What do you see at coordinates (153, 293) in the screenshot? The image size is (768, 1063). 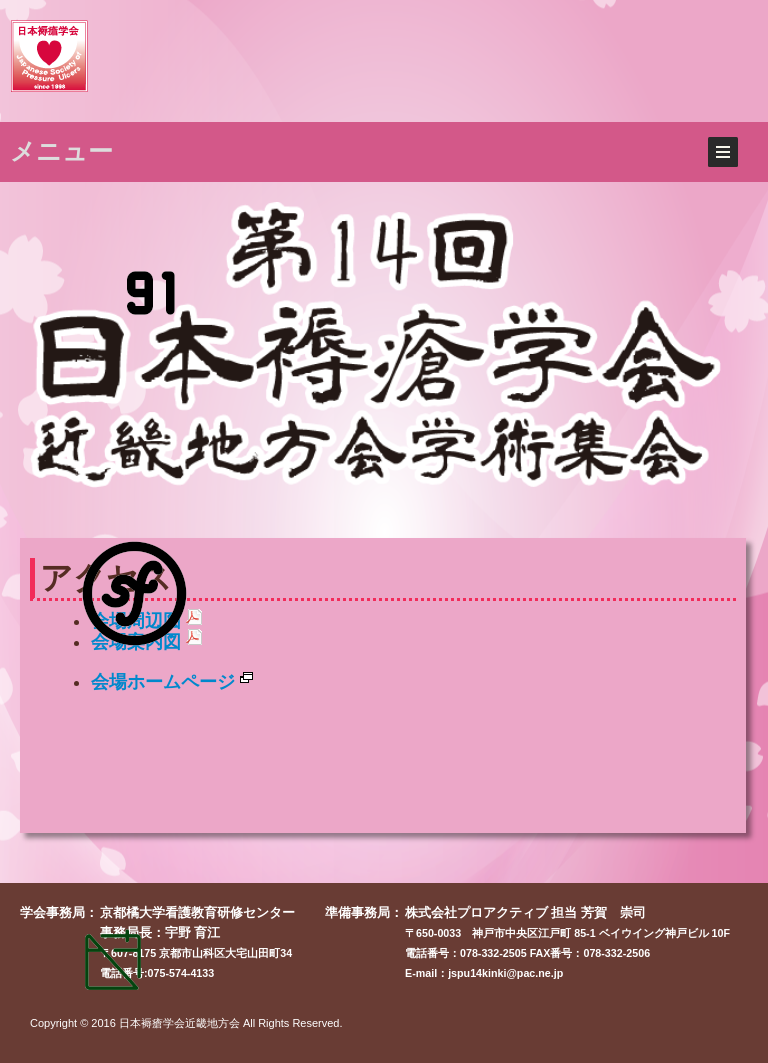 I see `indicates 91 unread notifications or items` at bounding box center [153, 293].